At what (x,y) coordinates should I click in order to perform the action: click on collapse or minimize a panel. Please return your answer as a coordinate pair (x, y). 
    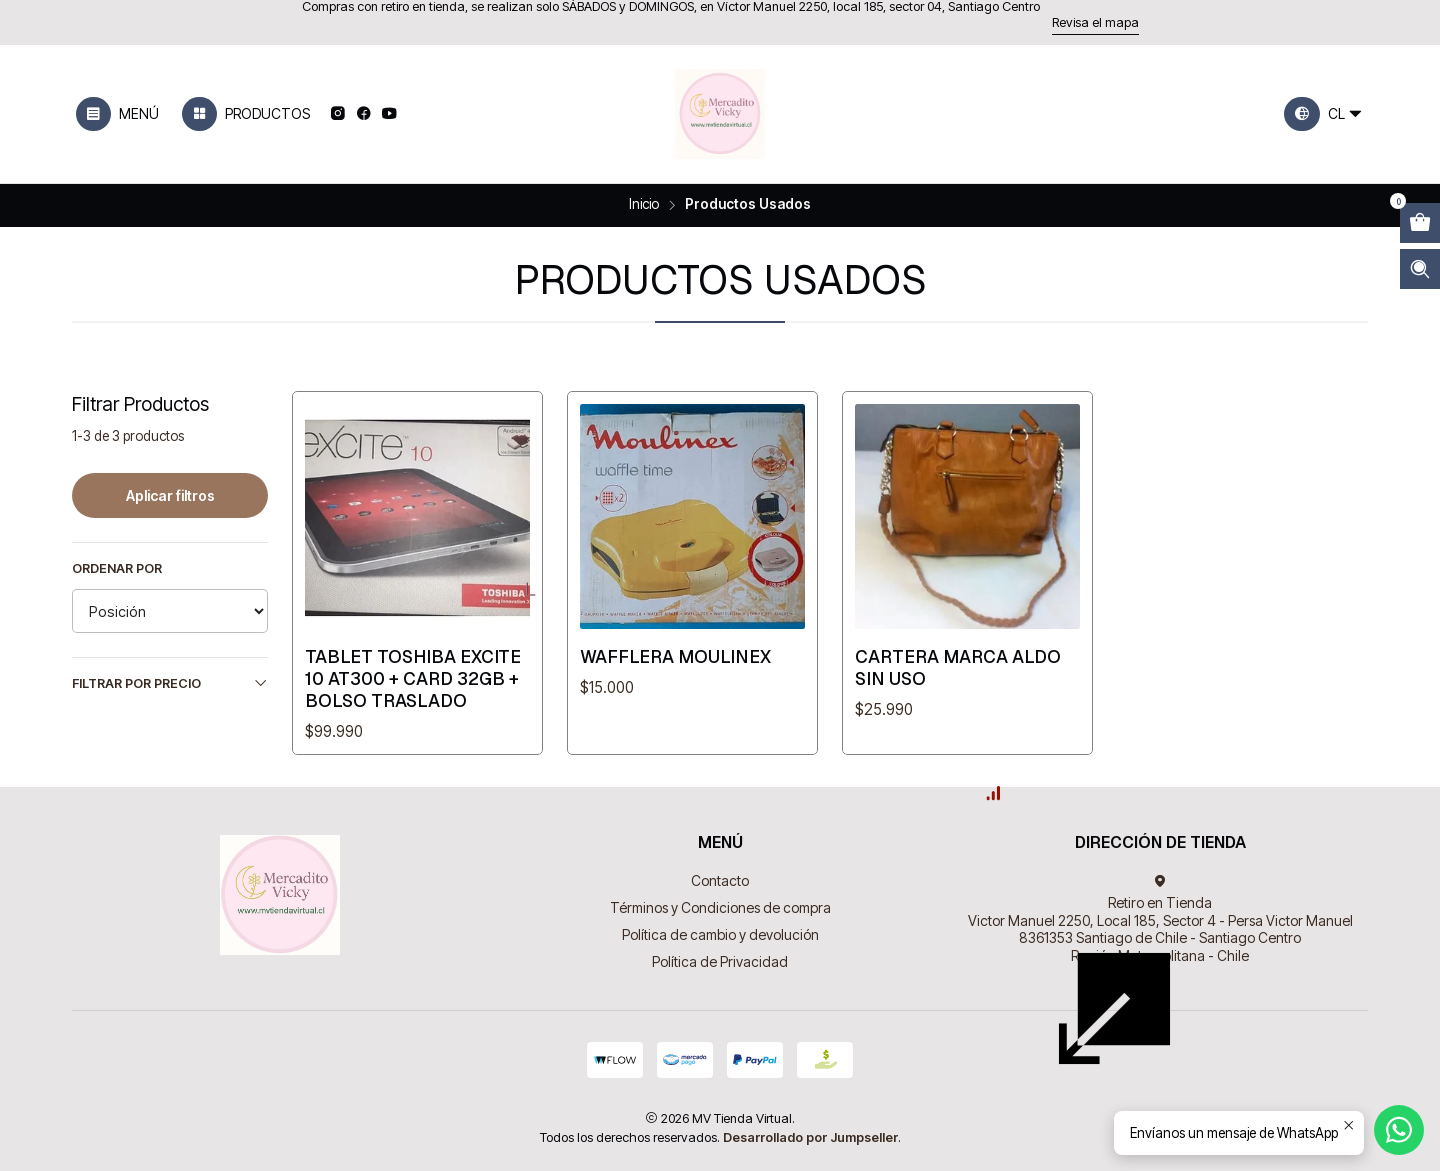
    Looking at the image, I should click on (1114, 1008).